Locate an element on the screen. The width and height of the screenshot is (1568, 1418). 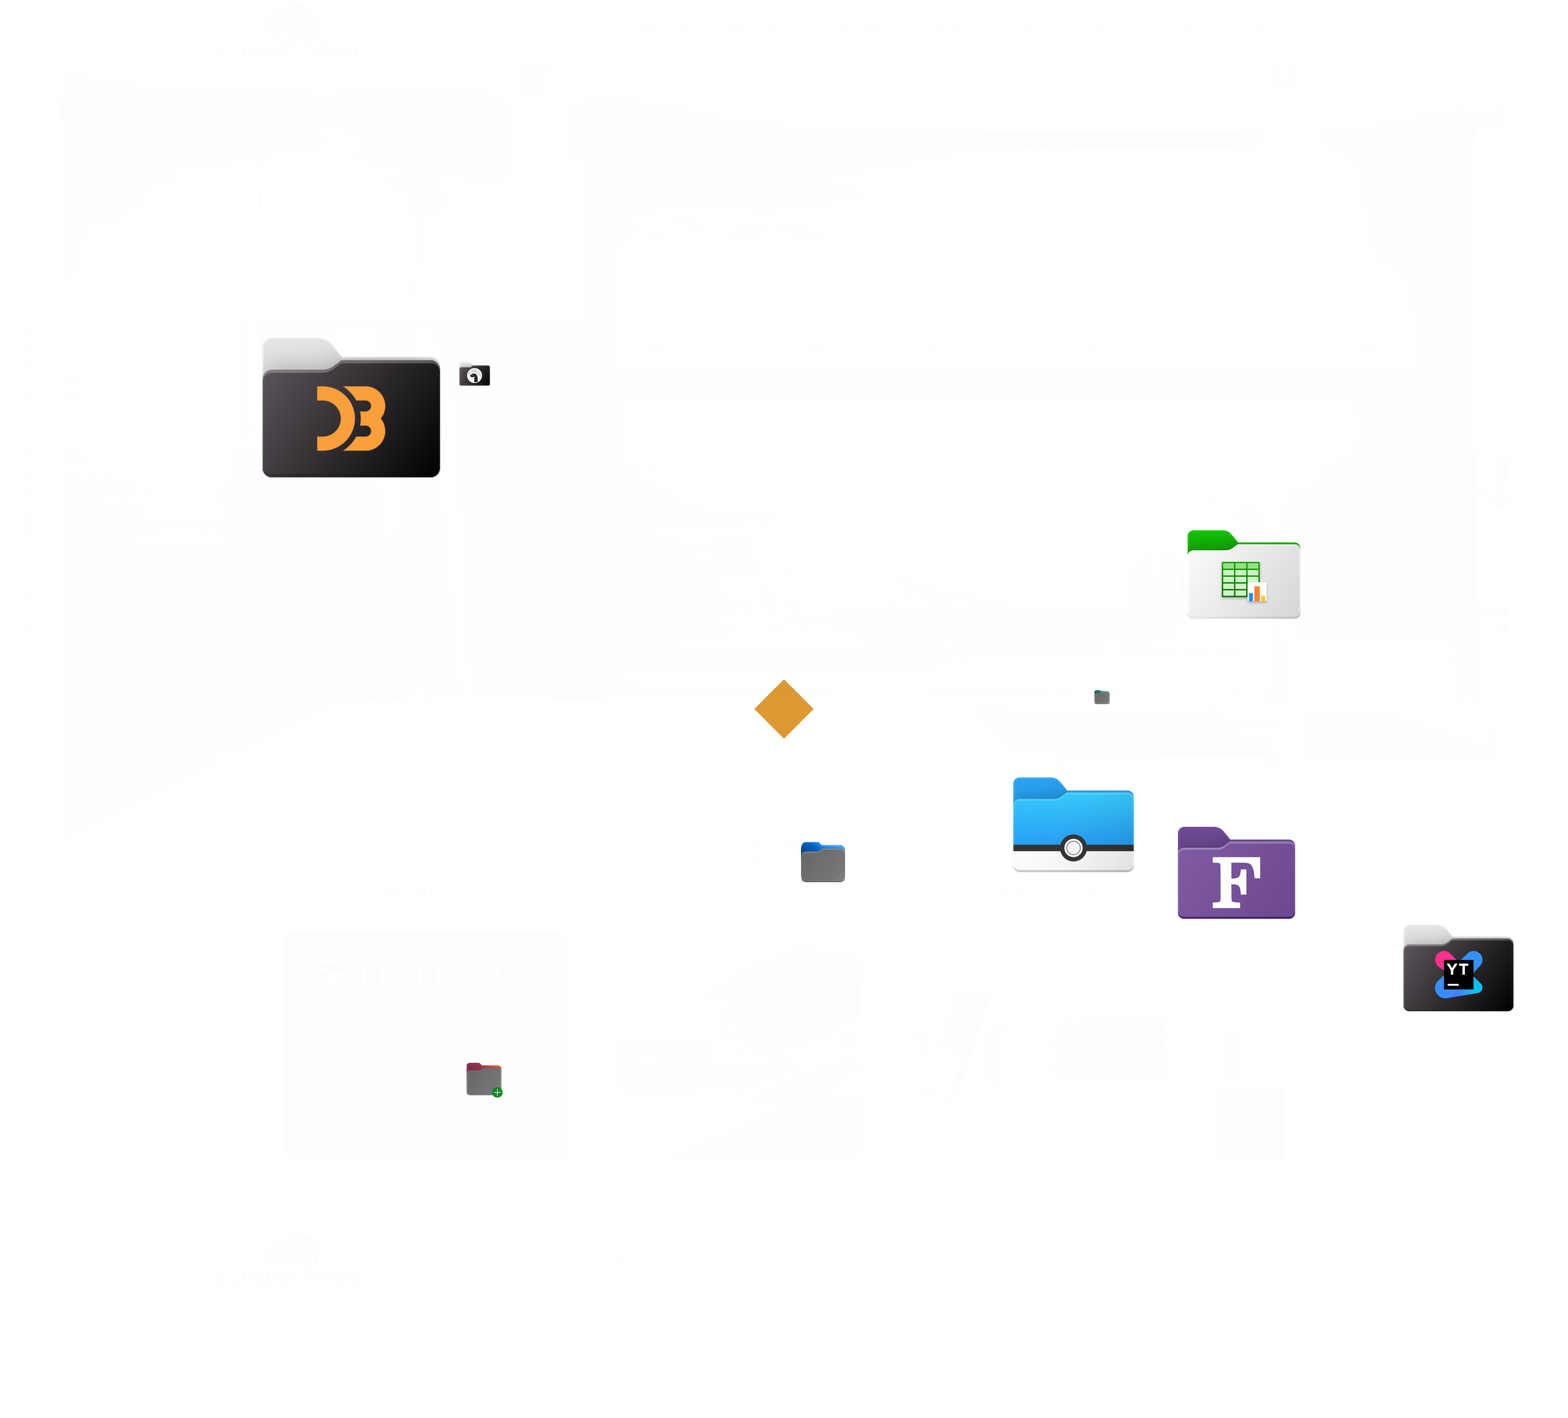
open a folder or directory is located at coordinates (823, 862).